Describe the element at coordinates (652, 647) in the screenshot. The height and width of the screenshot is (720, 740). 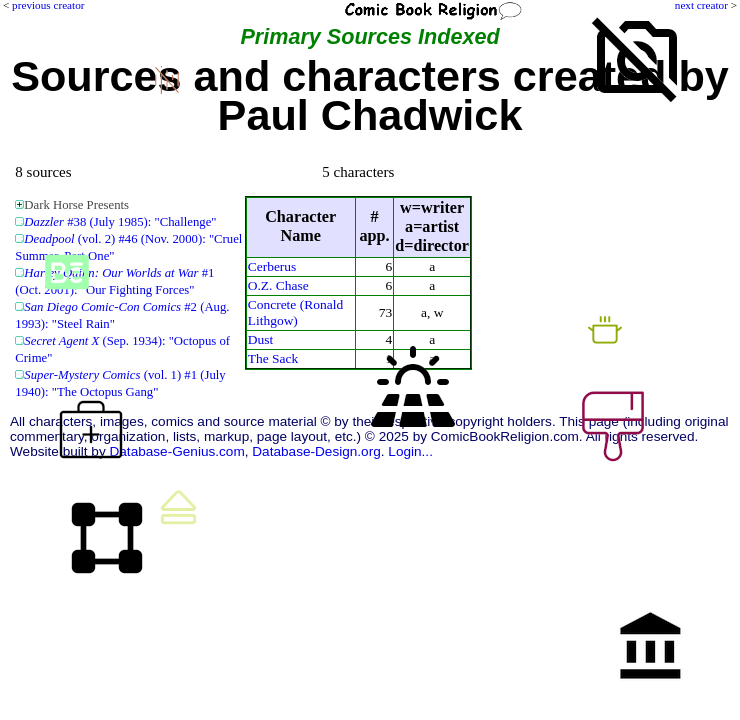
I see `access banking or financial services` at that location.